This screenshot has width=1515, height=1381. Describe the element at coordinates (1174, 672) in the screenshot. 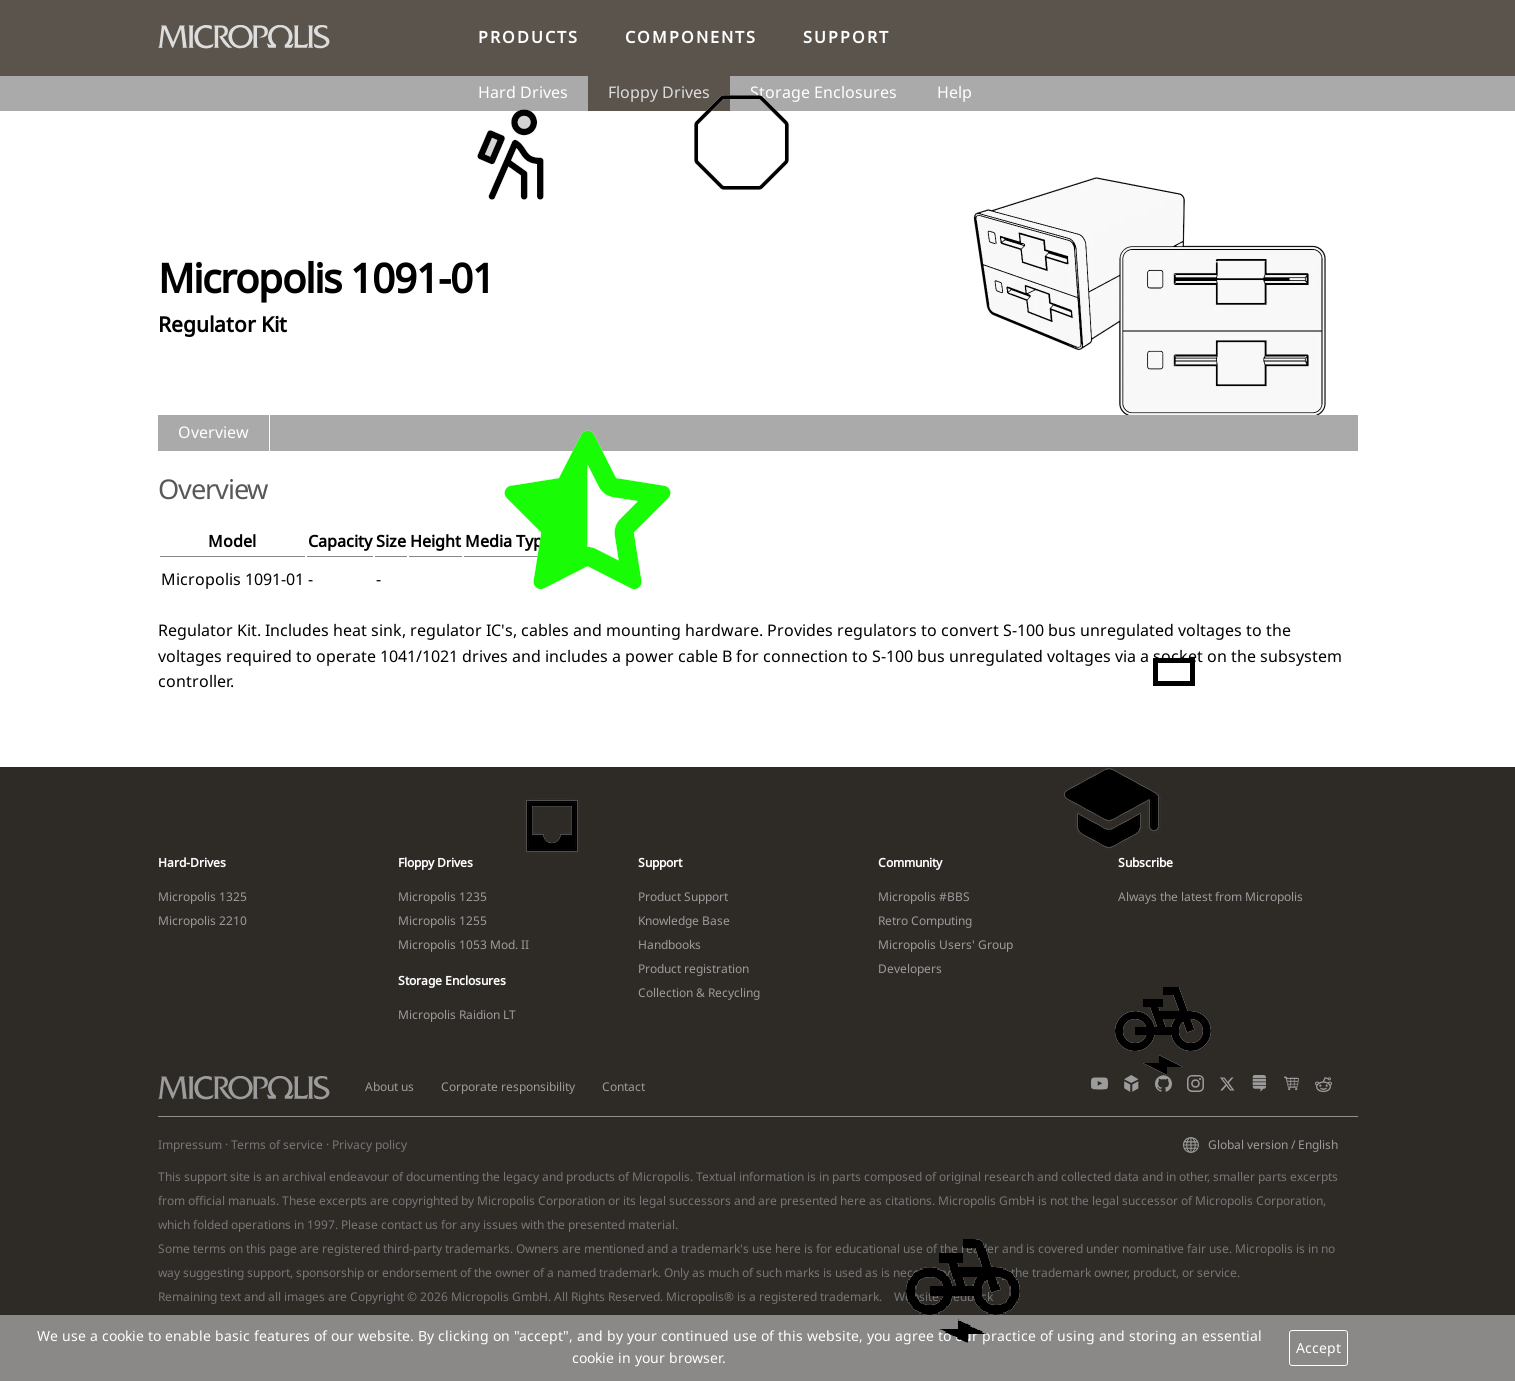

I see `crop image to 16:9 aspect ratio` at that location.